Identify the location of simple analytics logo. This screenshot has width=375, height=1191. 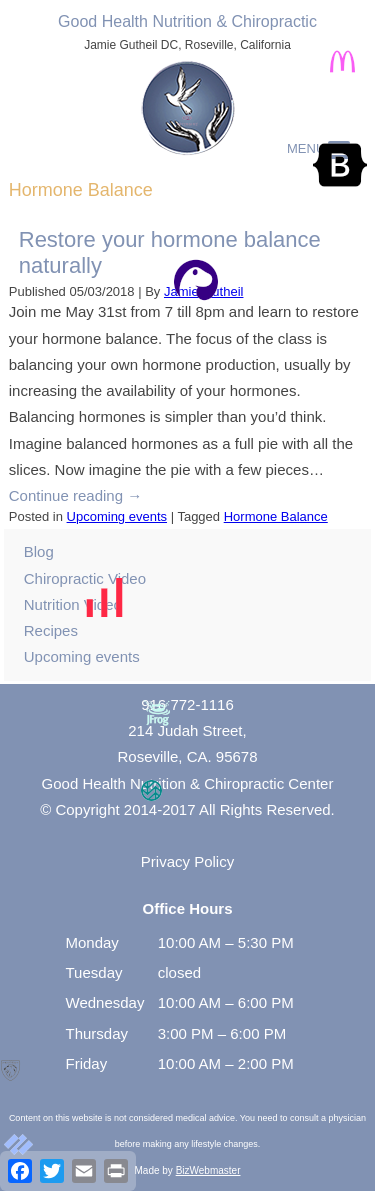
(104, 597).